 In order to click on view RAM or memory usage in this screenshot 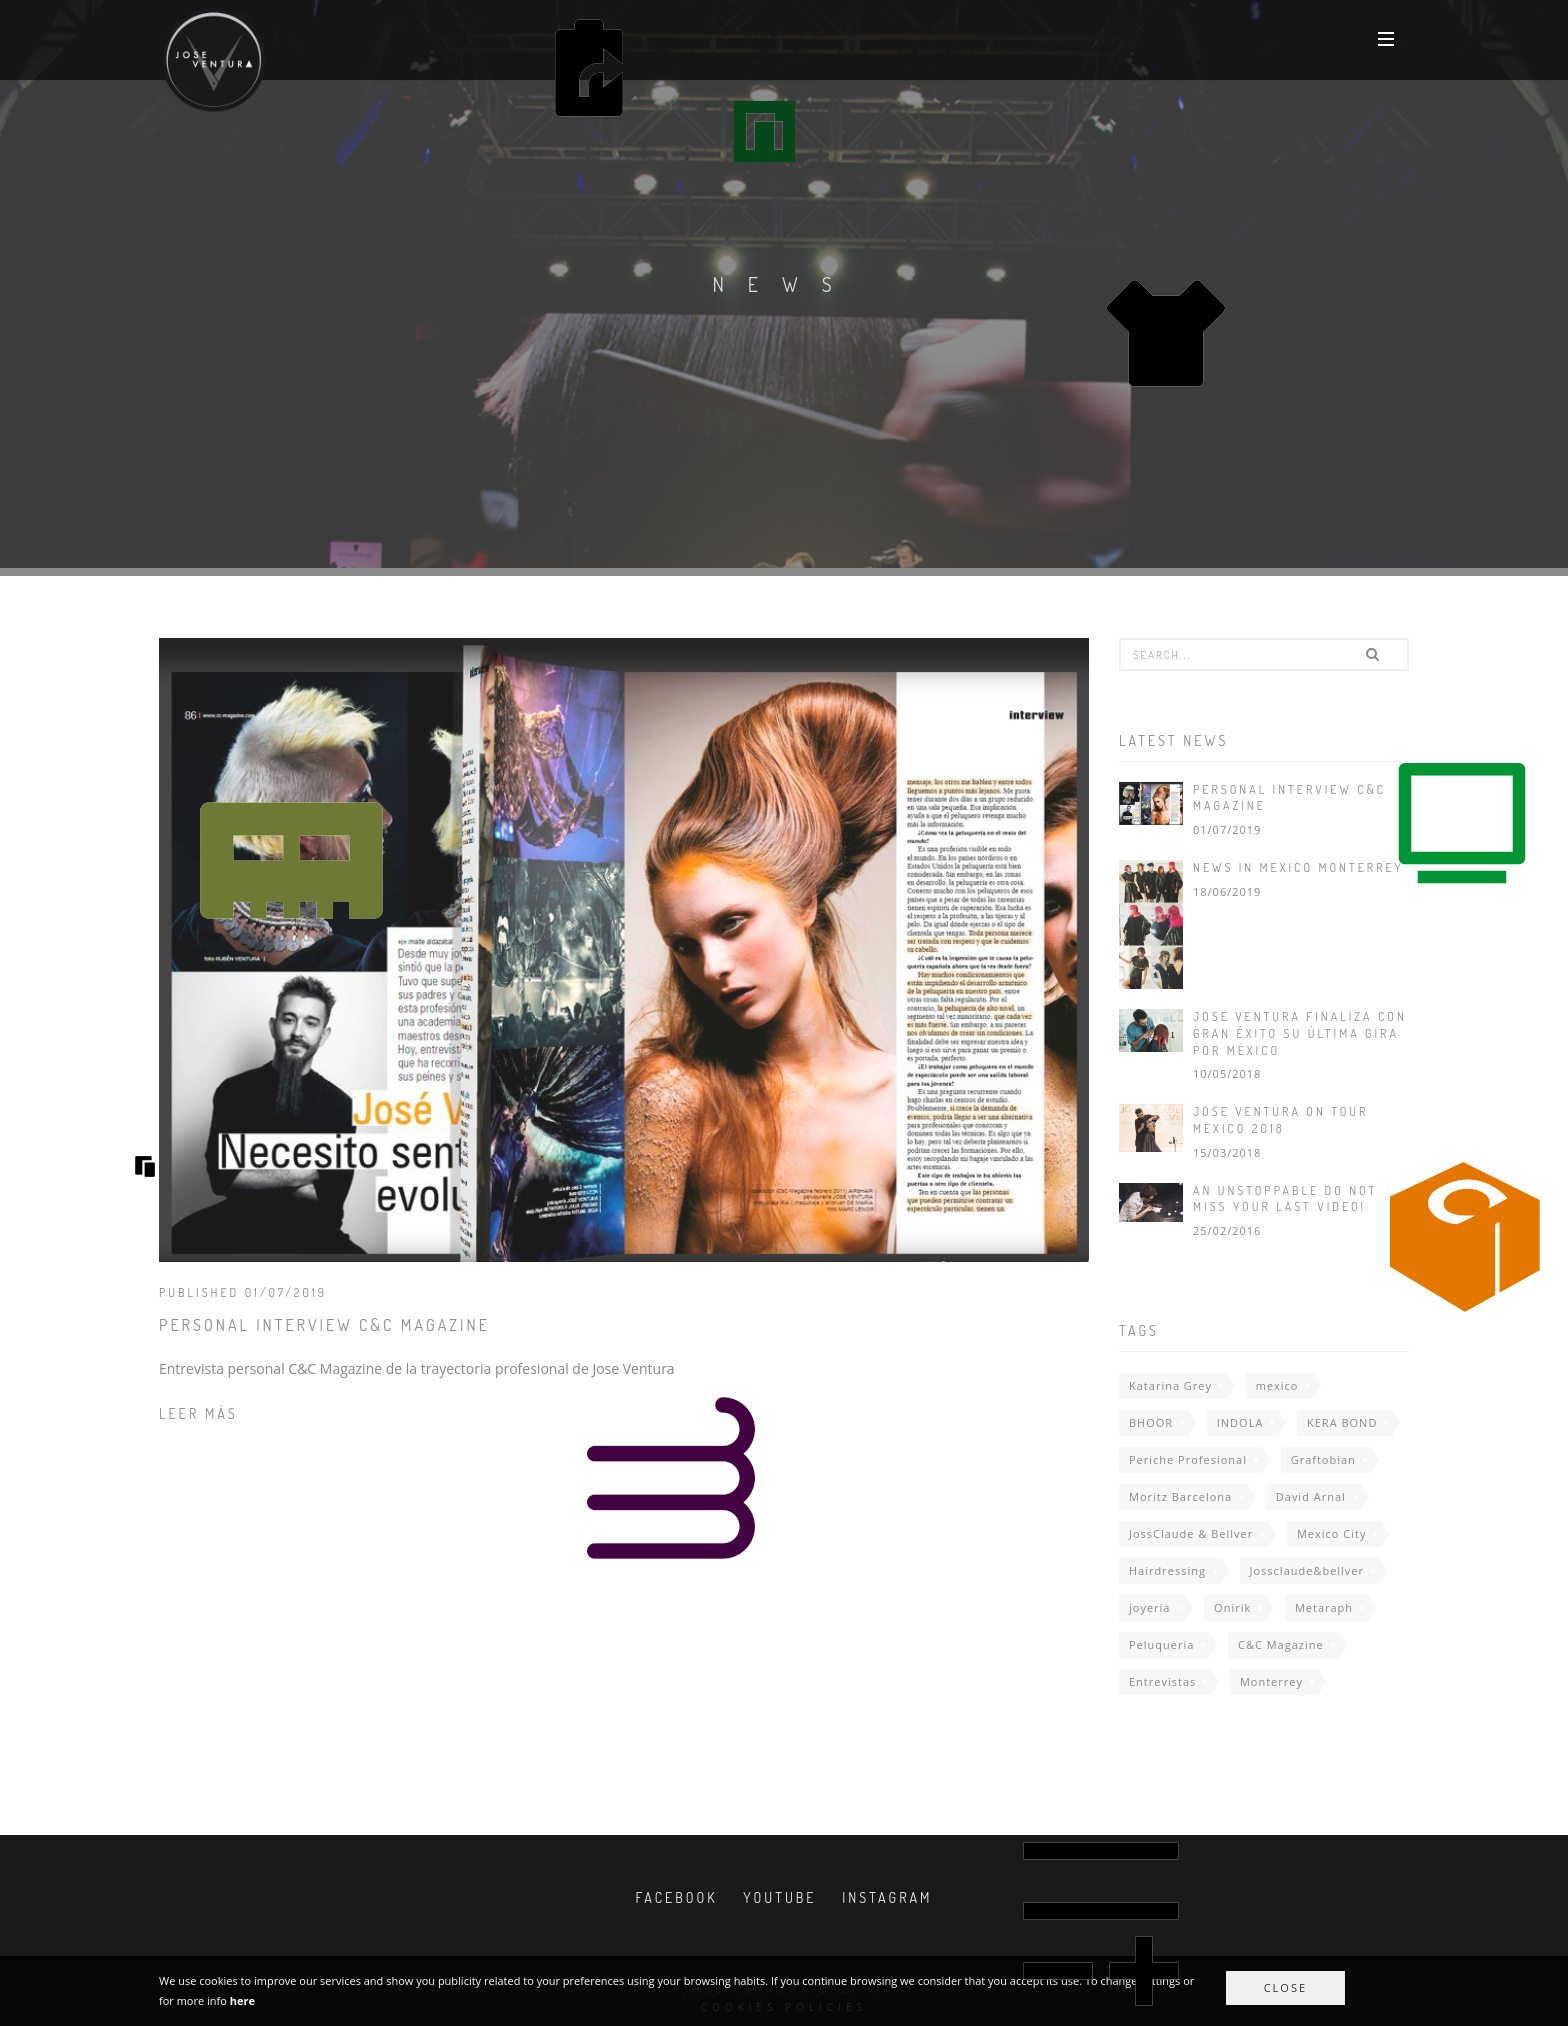, I will do `click(291, 860)`.